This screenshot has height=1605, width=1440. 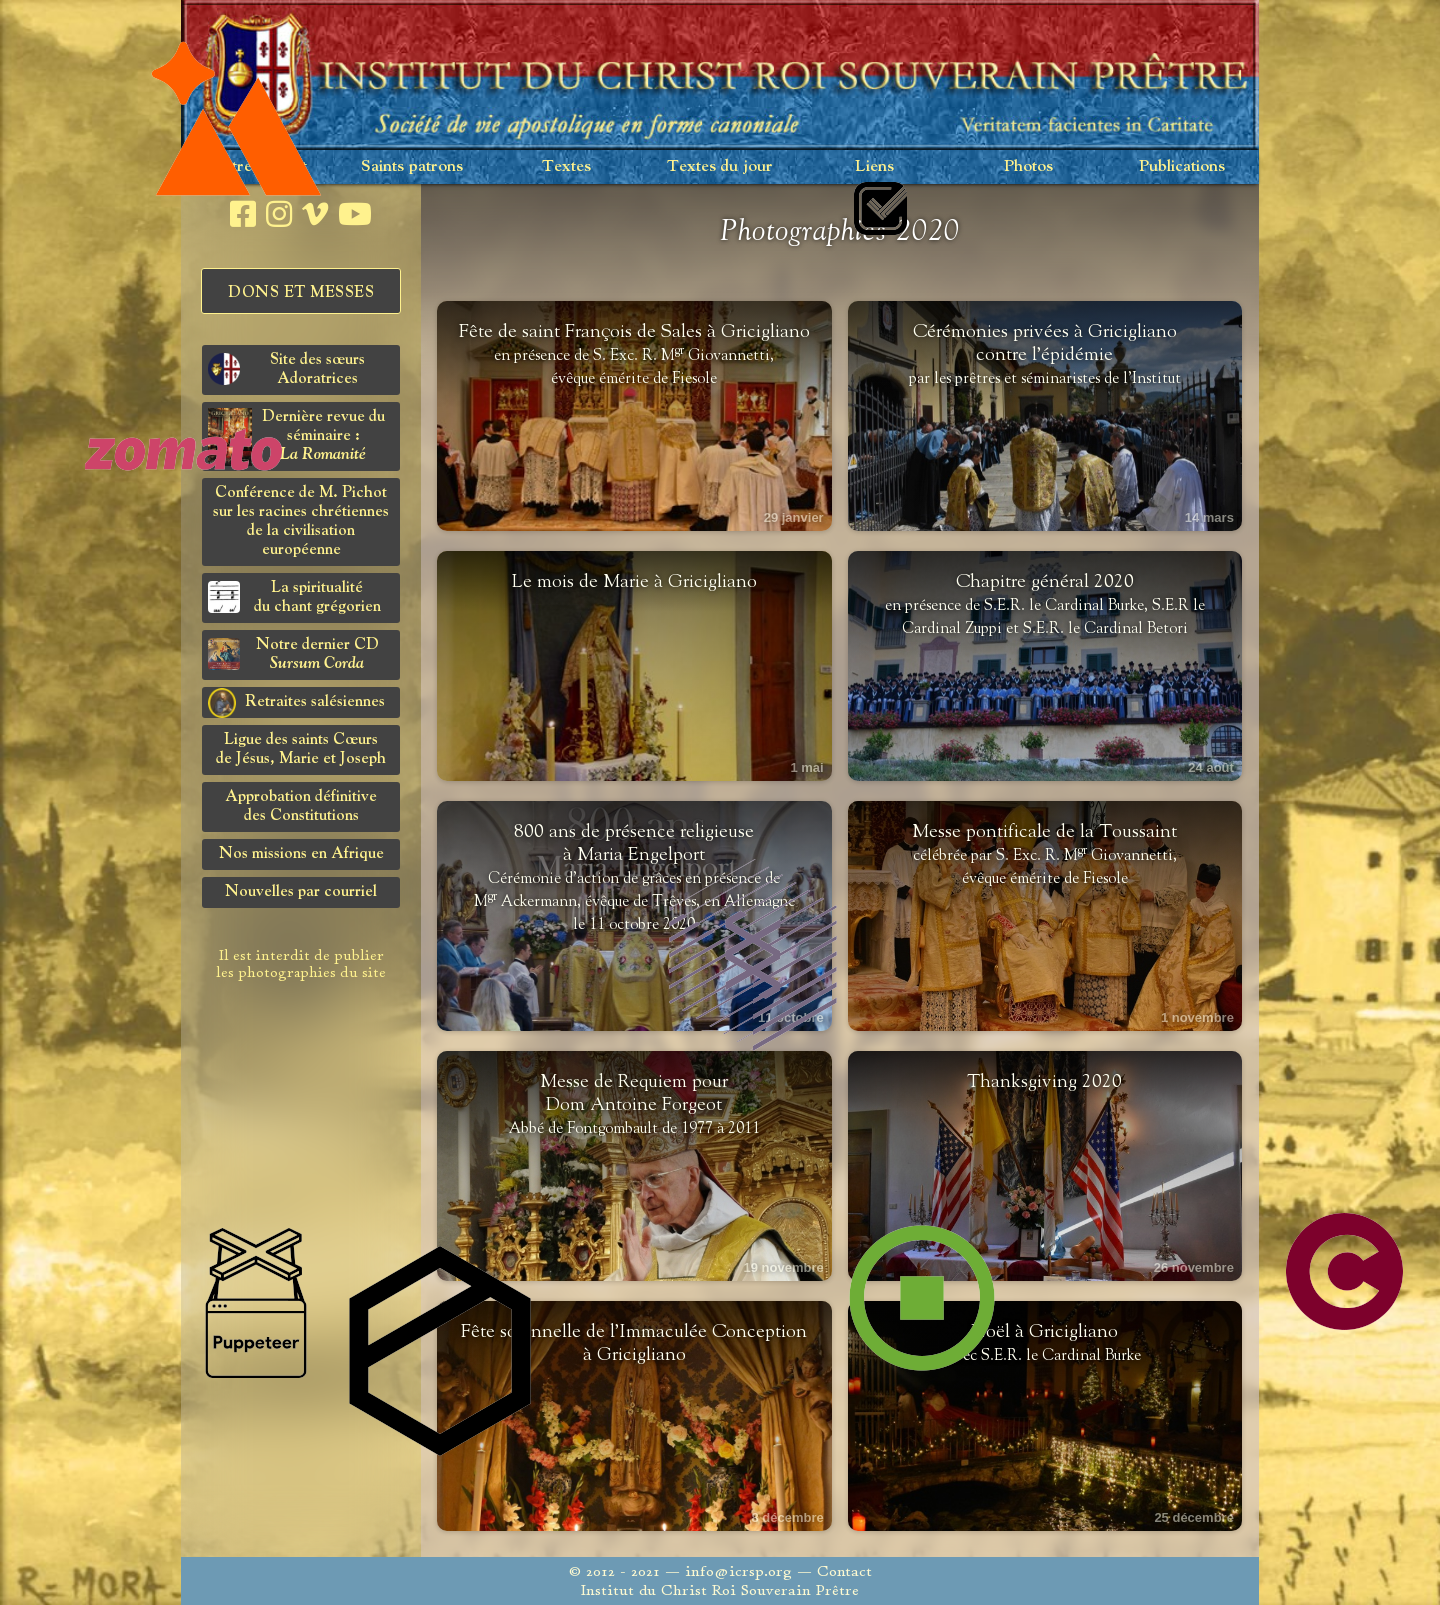 What do you see at coordinates (753, 955) in the screenshot?
I see `parity substrate blockchain framework logo` at bounding box center [753, 955].